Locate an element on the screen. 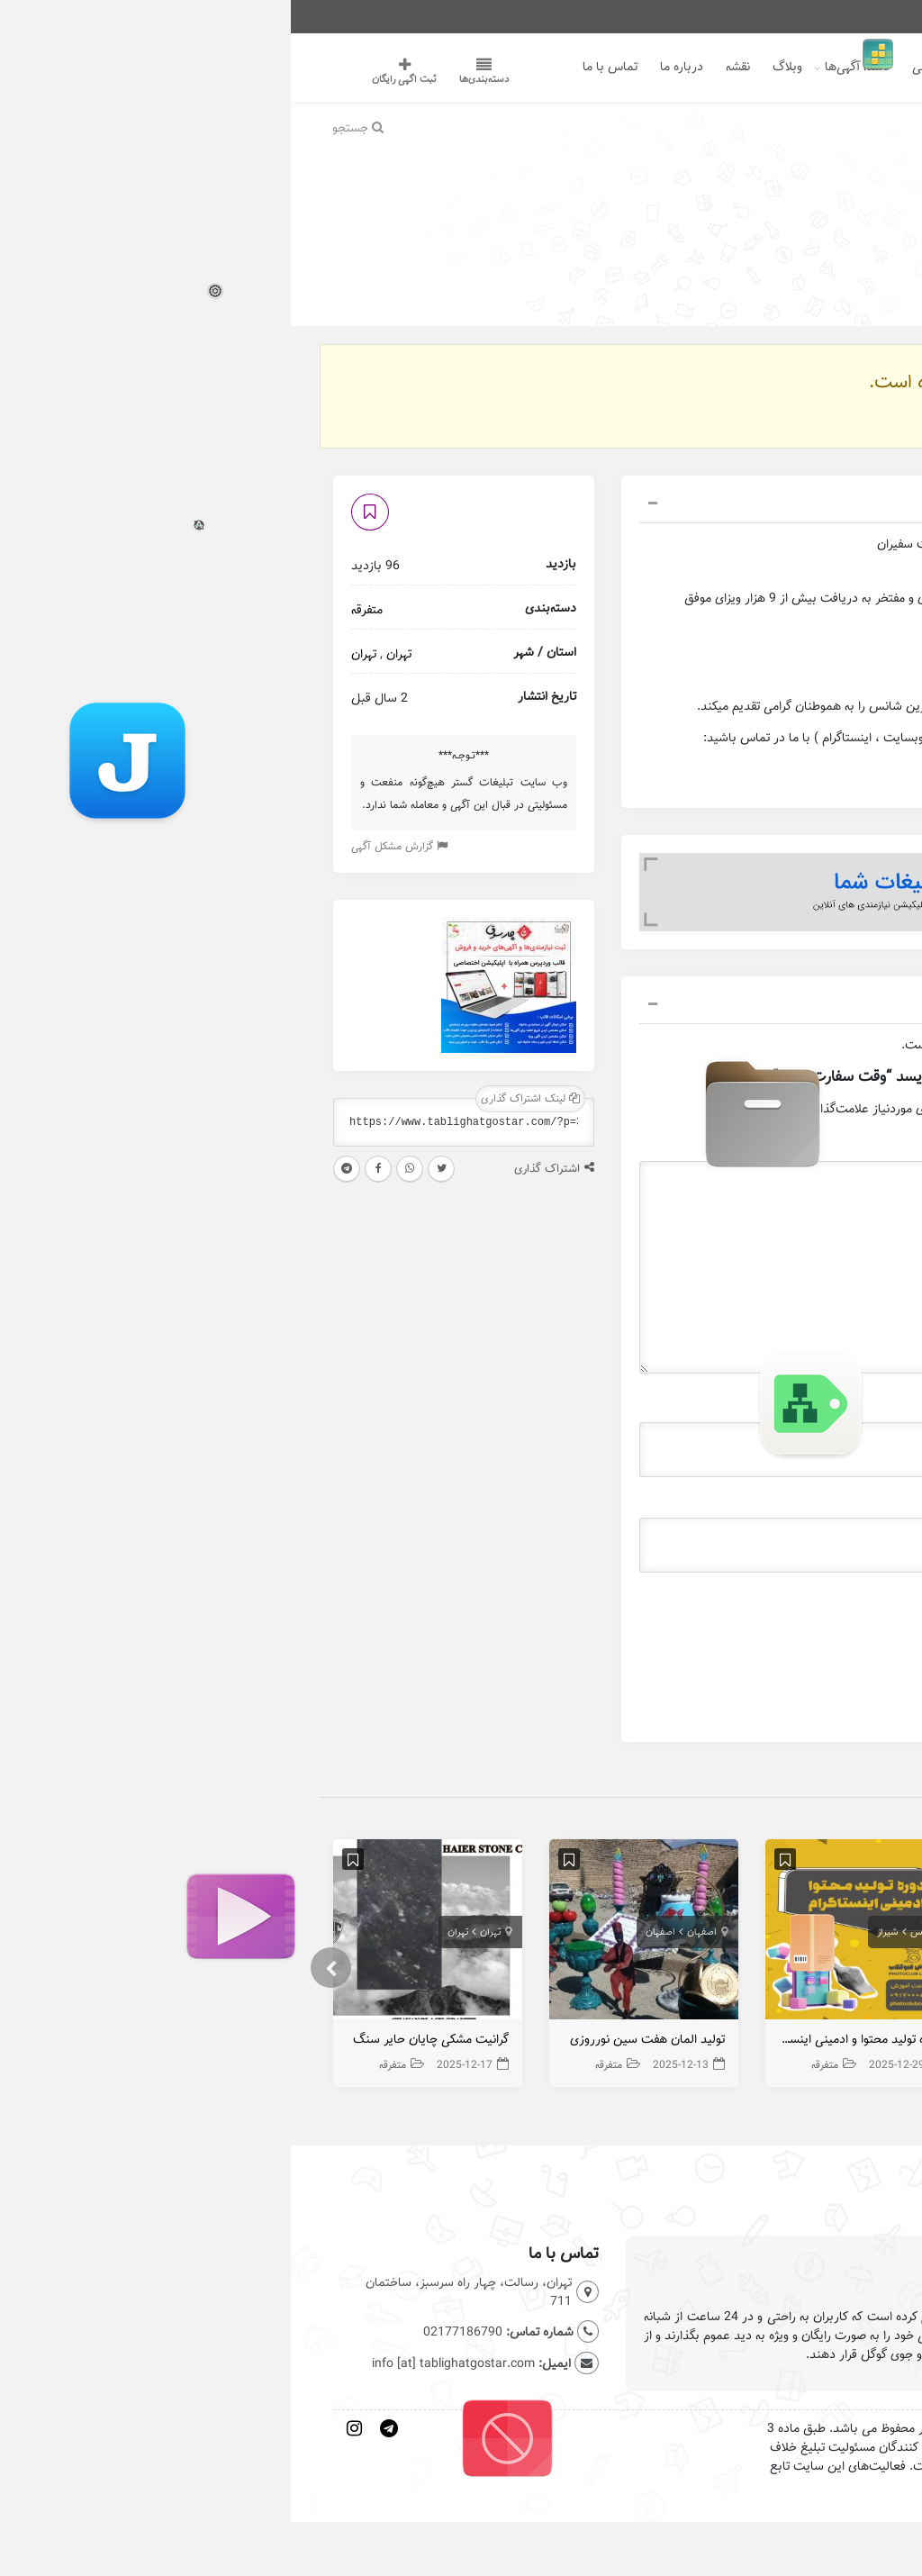 The width and height of the screenshot is (922, 2576). launch quadrapassel tetris-style puzzle game is located at coordinates (878, 54).